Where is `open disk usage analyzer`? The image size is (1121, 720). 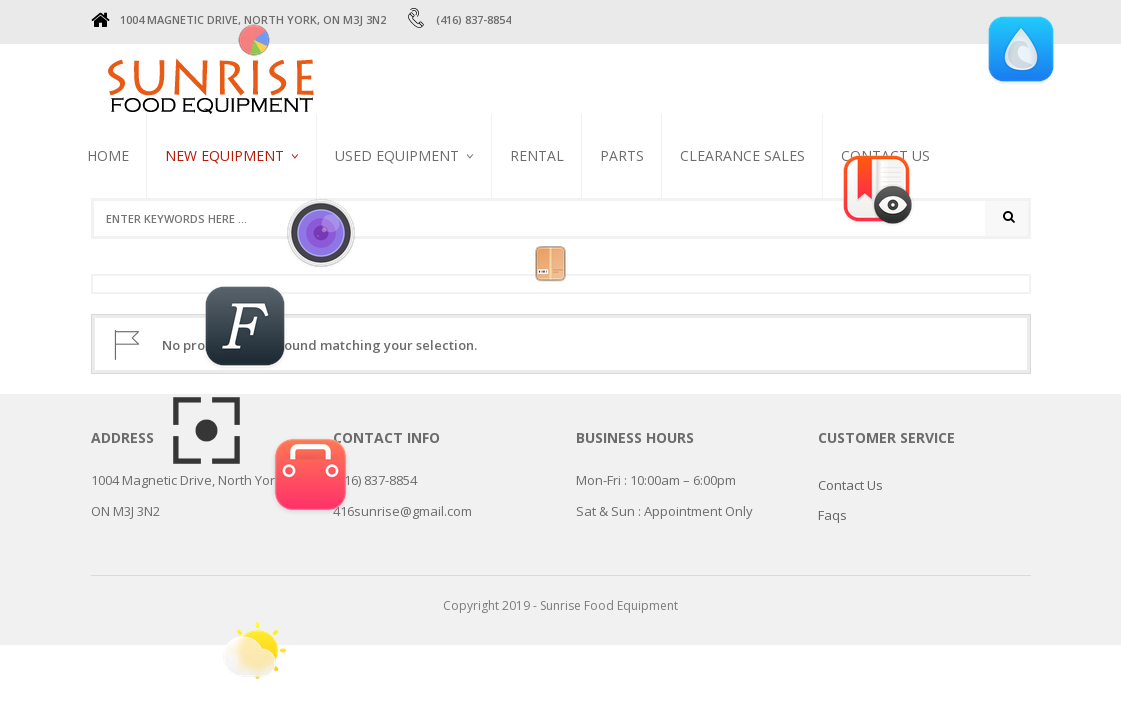 open disk usage analyzer is located at coordinates (254, 40).